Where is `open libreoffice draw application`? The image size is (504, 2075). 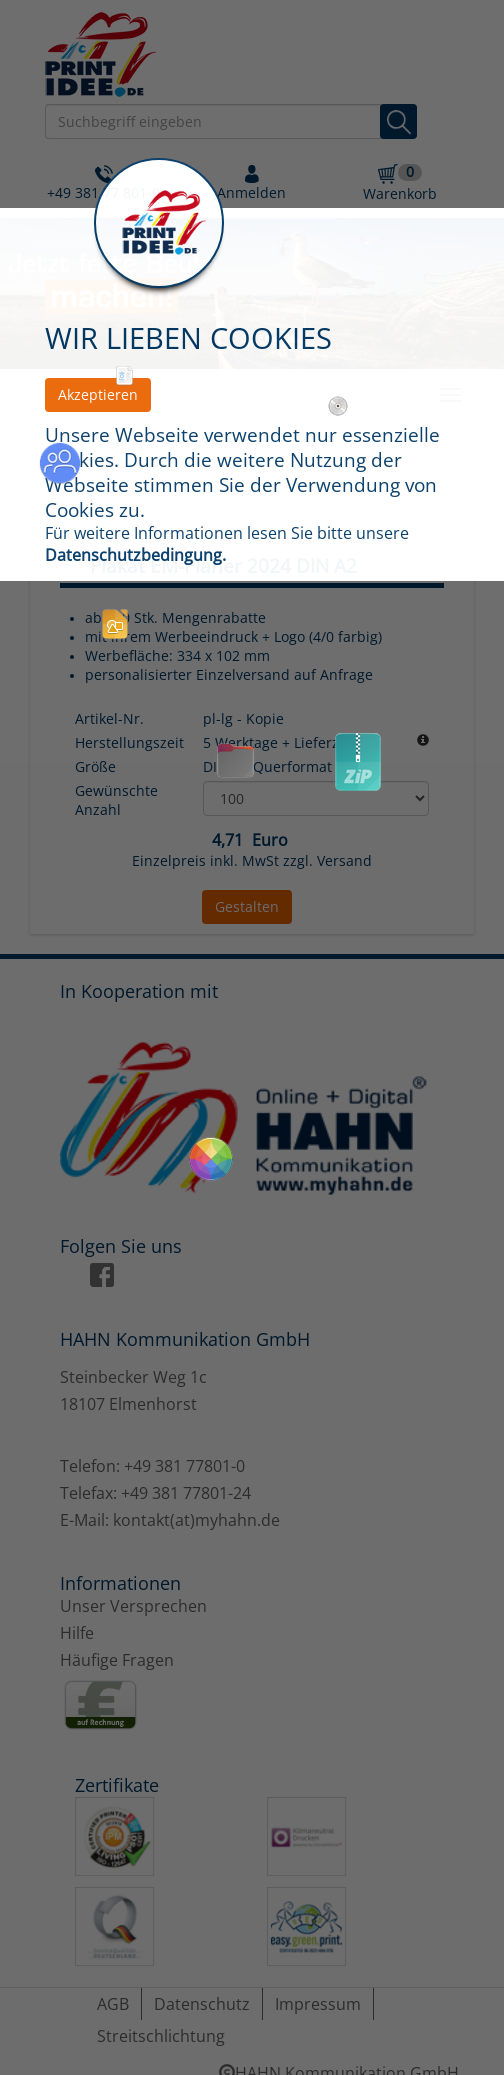 open libreoffice draw application is located at coordinates (115, 624).